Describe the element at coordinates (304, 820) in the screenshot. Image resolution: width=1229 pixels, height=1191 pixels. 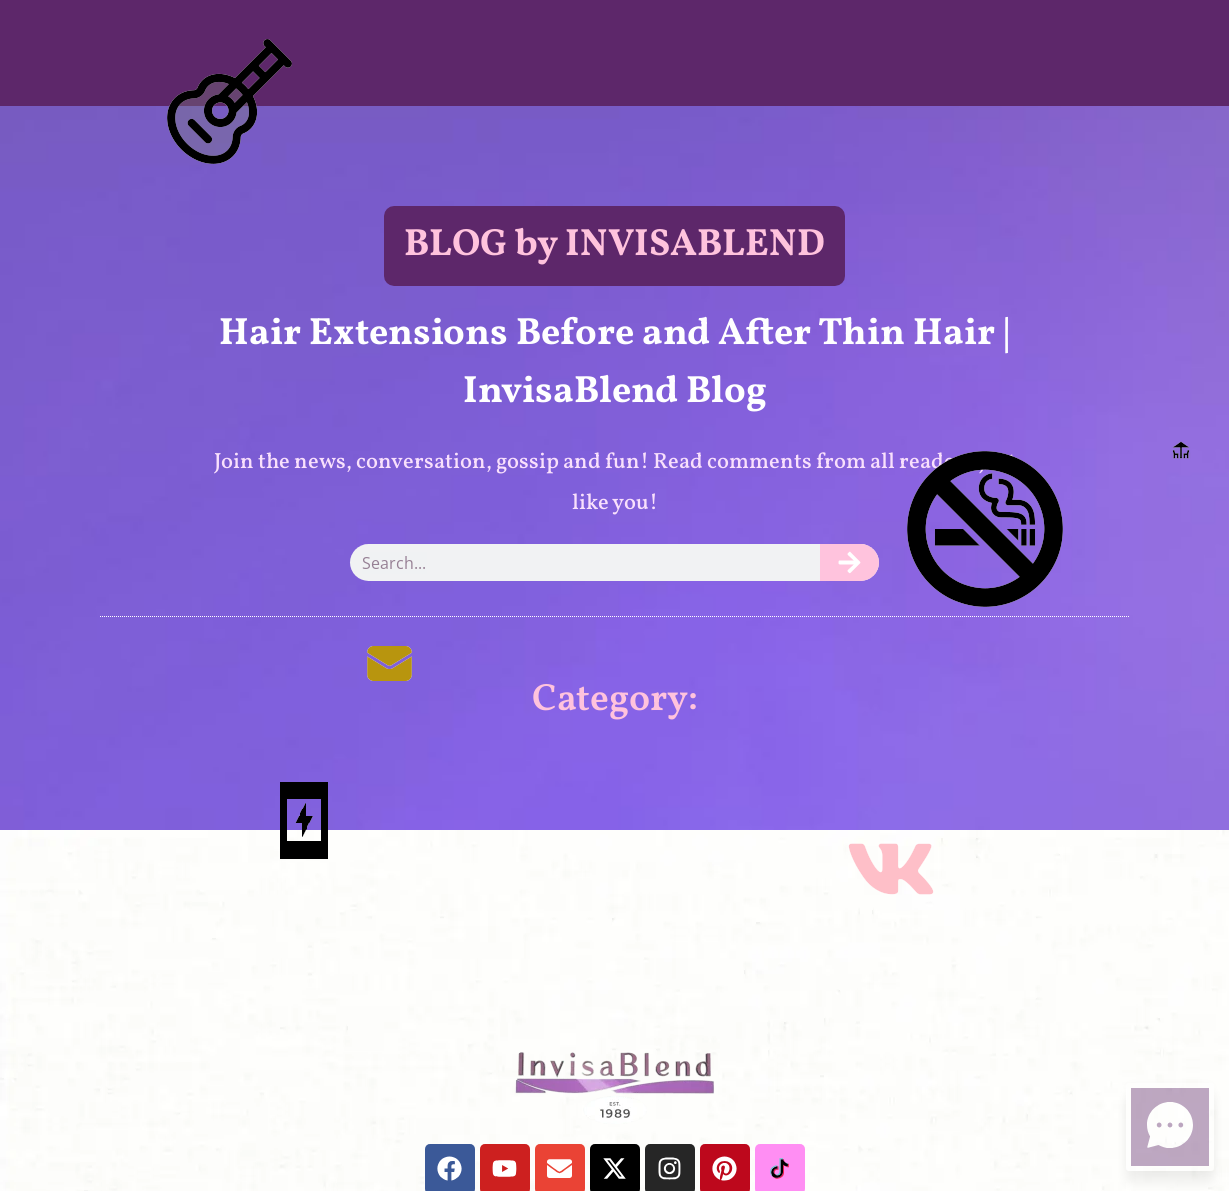
I see `find nearby electric vehicle charging stations` at that location.